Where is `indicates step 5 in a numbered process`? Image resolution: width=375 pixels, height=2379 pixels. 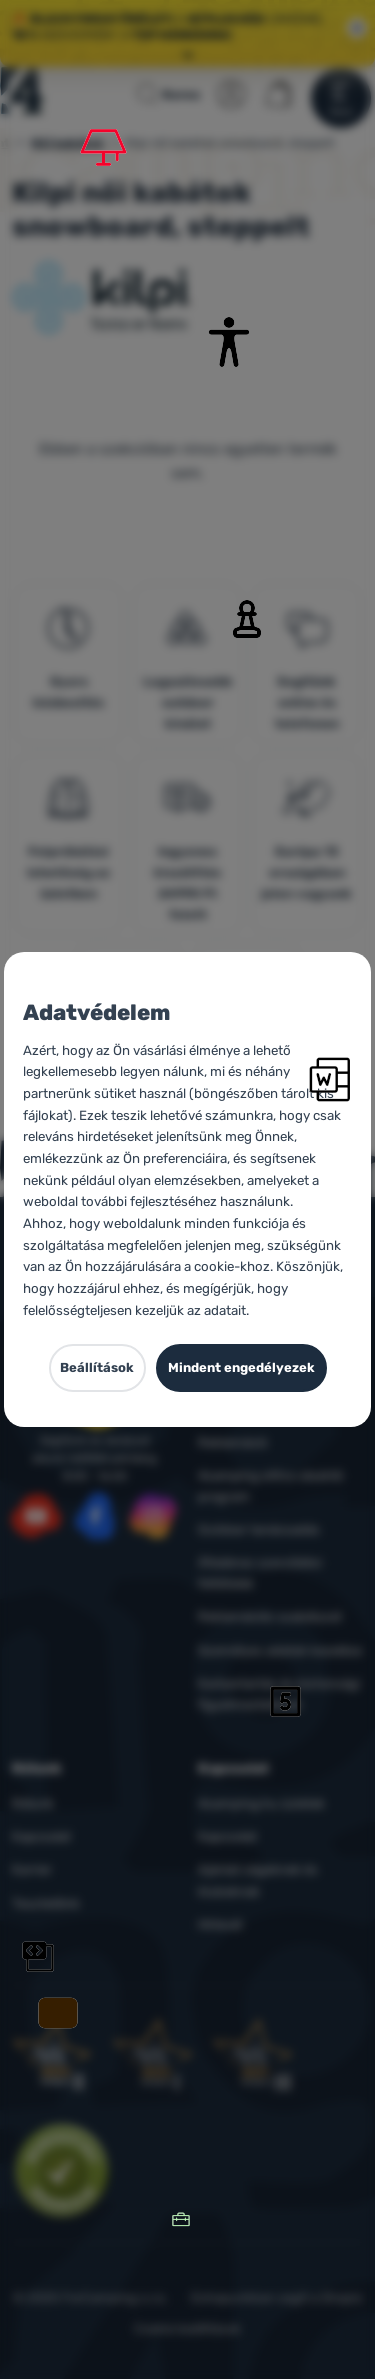 indicates step 5 in a numbered process is located at coordinates (285, 1701).